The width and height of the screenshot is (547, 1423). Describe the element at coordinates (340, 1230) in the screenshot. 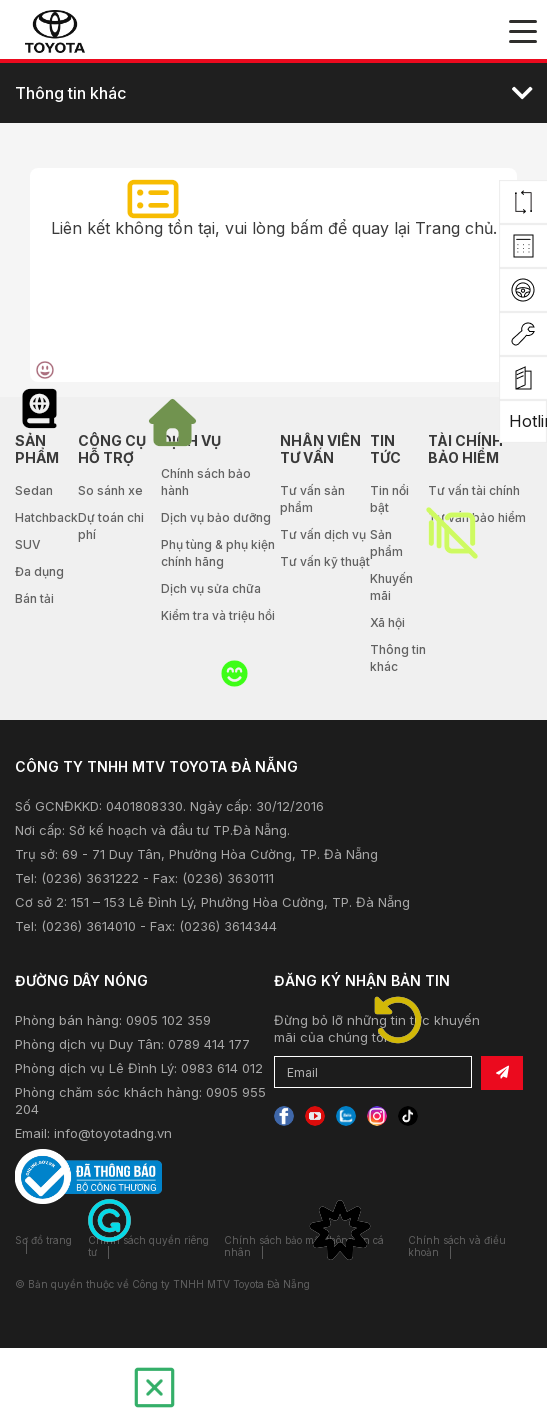

I see `represents the Bahá'í faith symbol` at that location.